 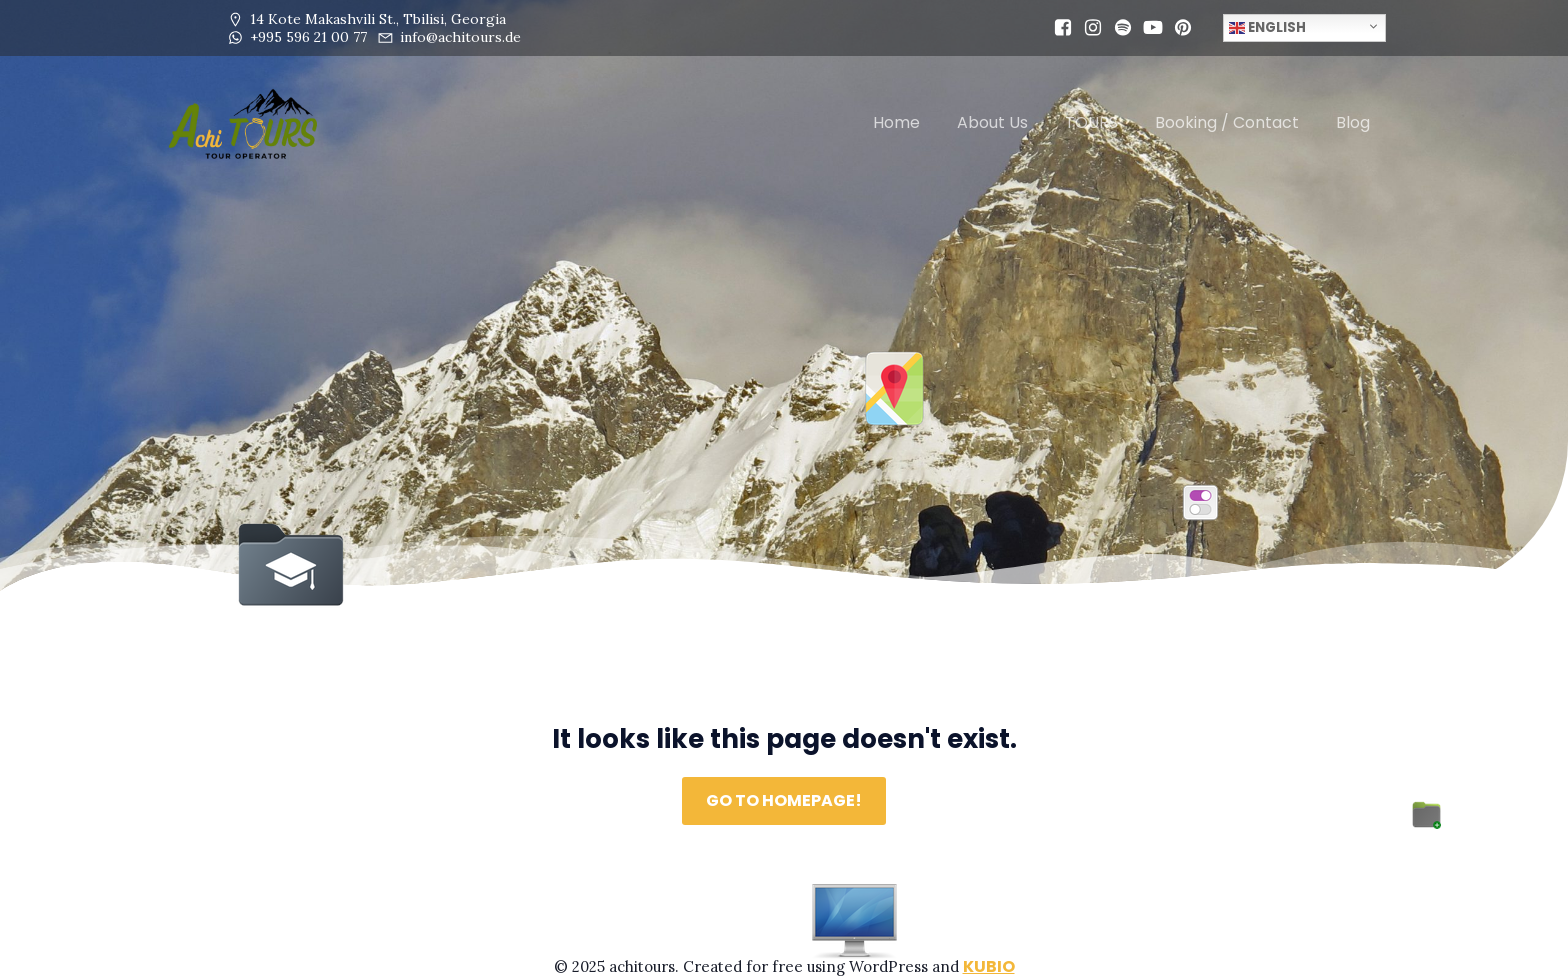 What do you see at coordinates (1200, 502) in the screenshot?
I see `open system tweaks or settings customization` at bounding box center [1200, 502].